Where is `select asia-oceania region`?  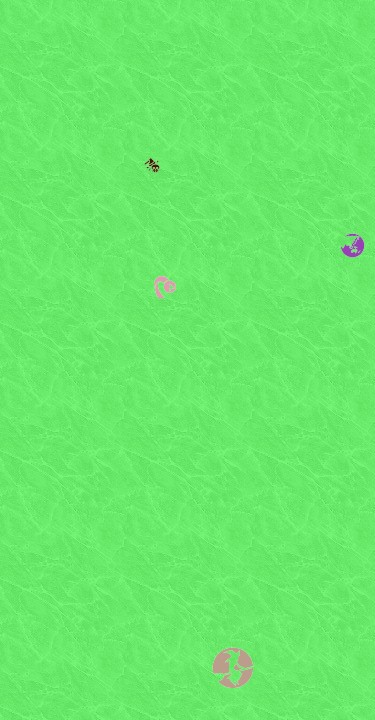
select asia-oceania region is located at coordinates (352, 245).